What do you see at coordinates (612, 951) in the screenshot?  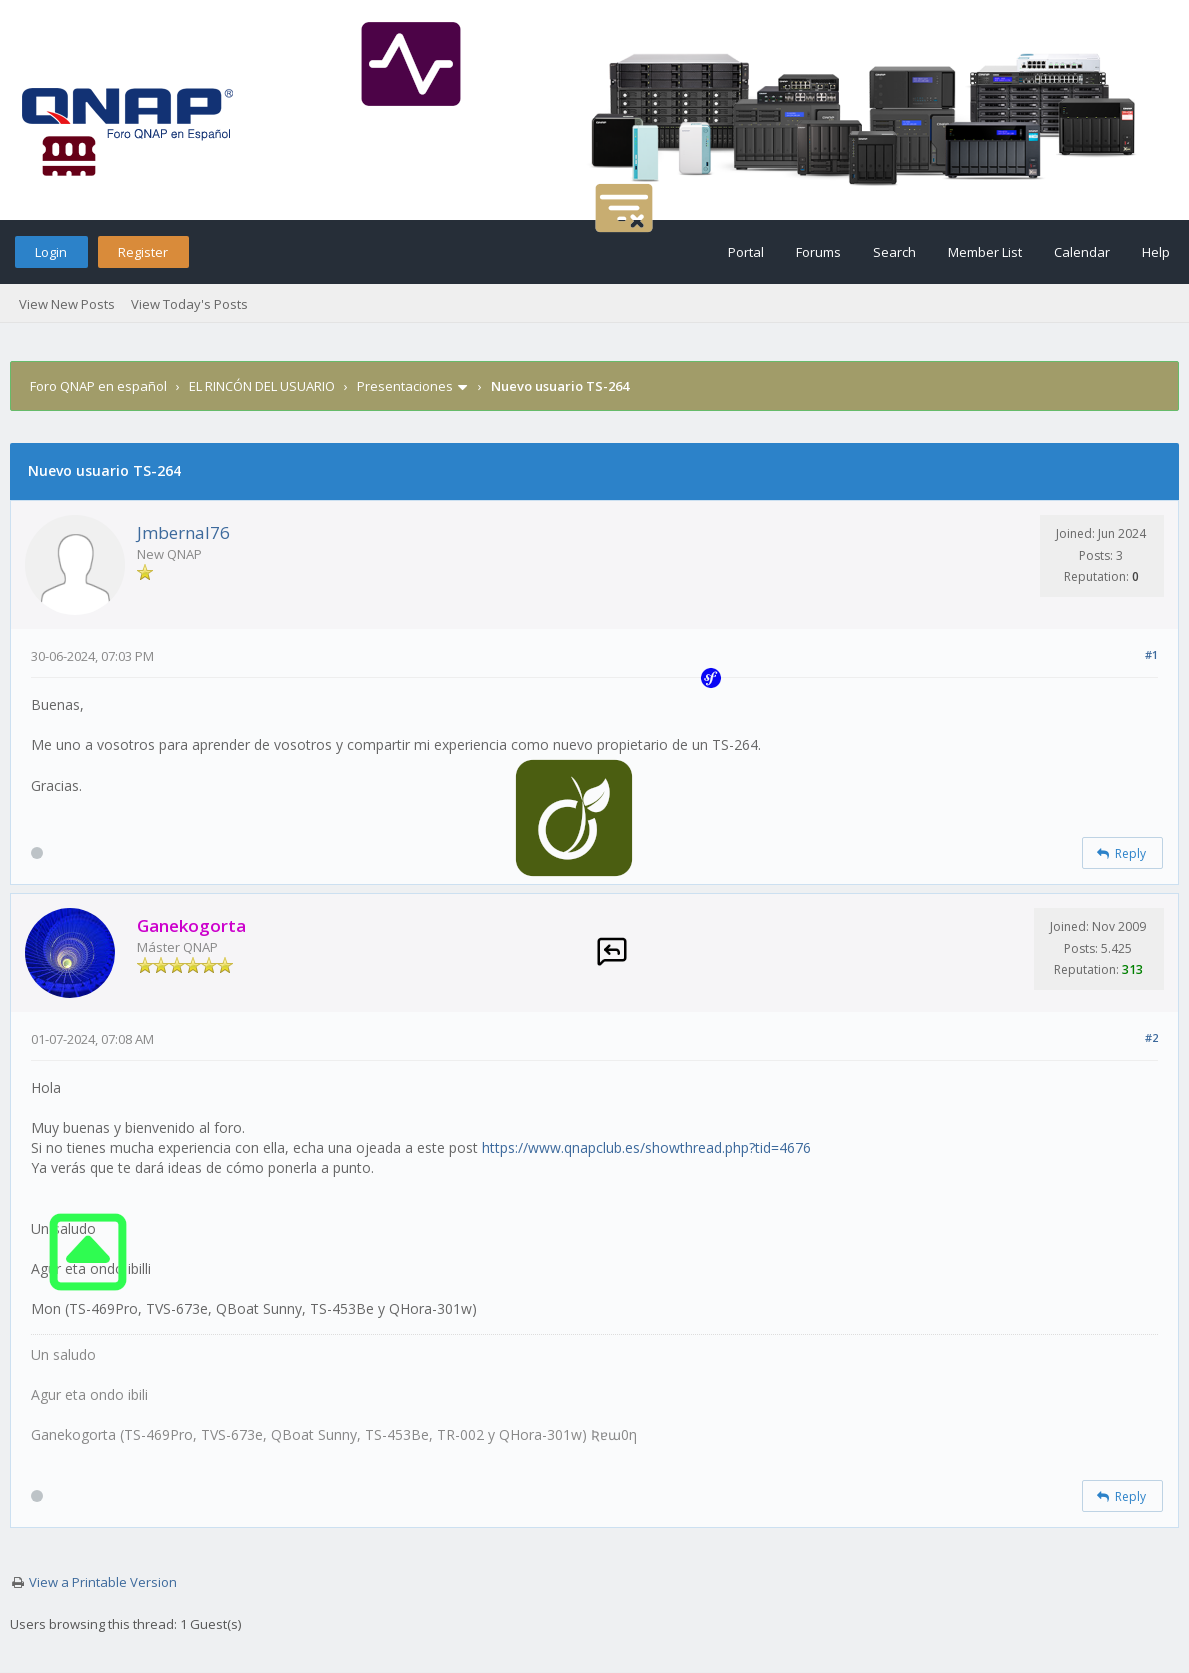 I see `reply to a message` at bounding box center [612, 951].